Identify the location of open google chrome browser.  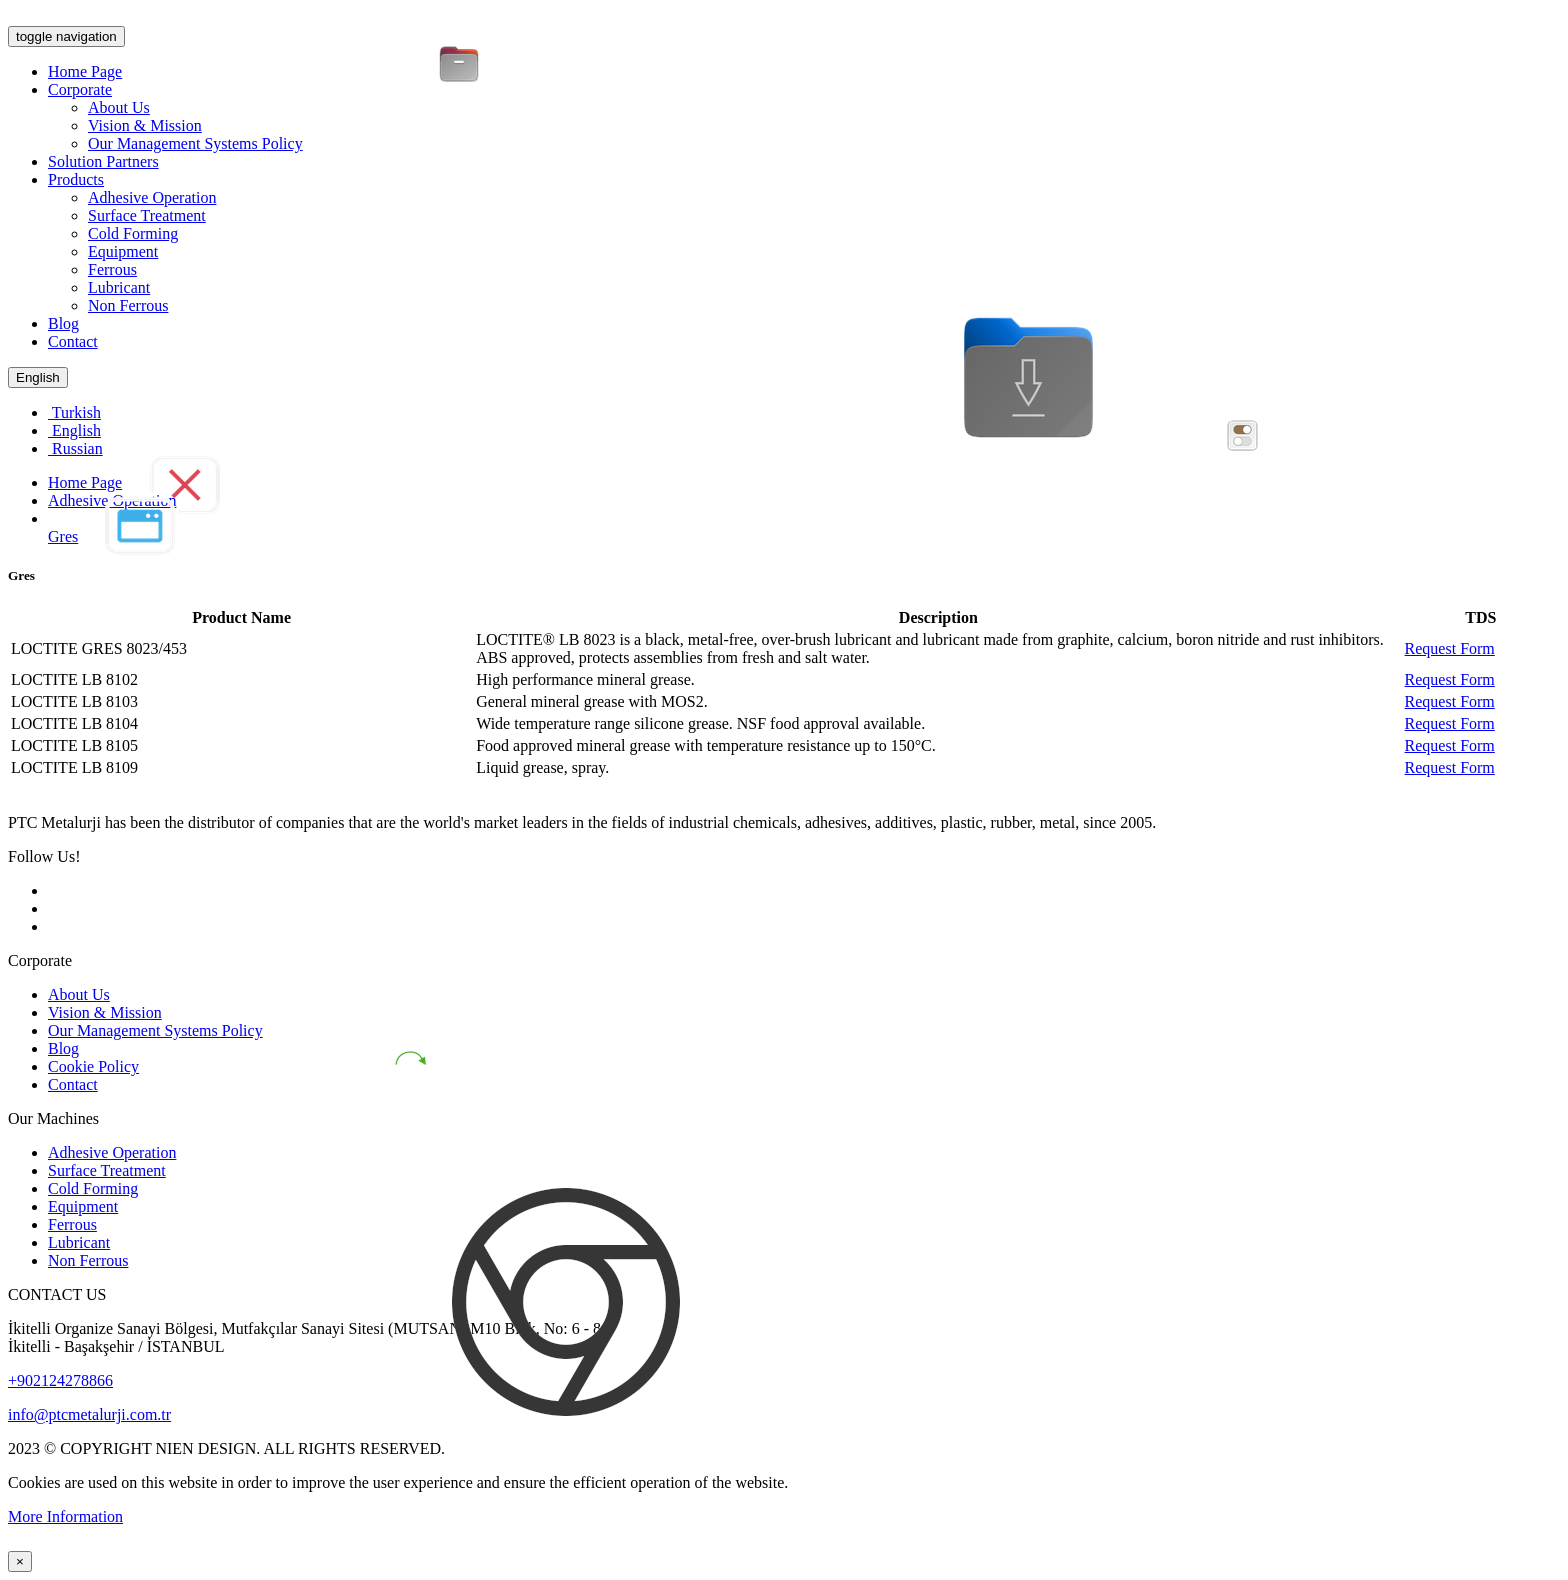
(566, 1302).